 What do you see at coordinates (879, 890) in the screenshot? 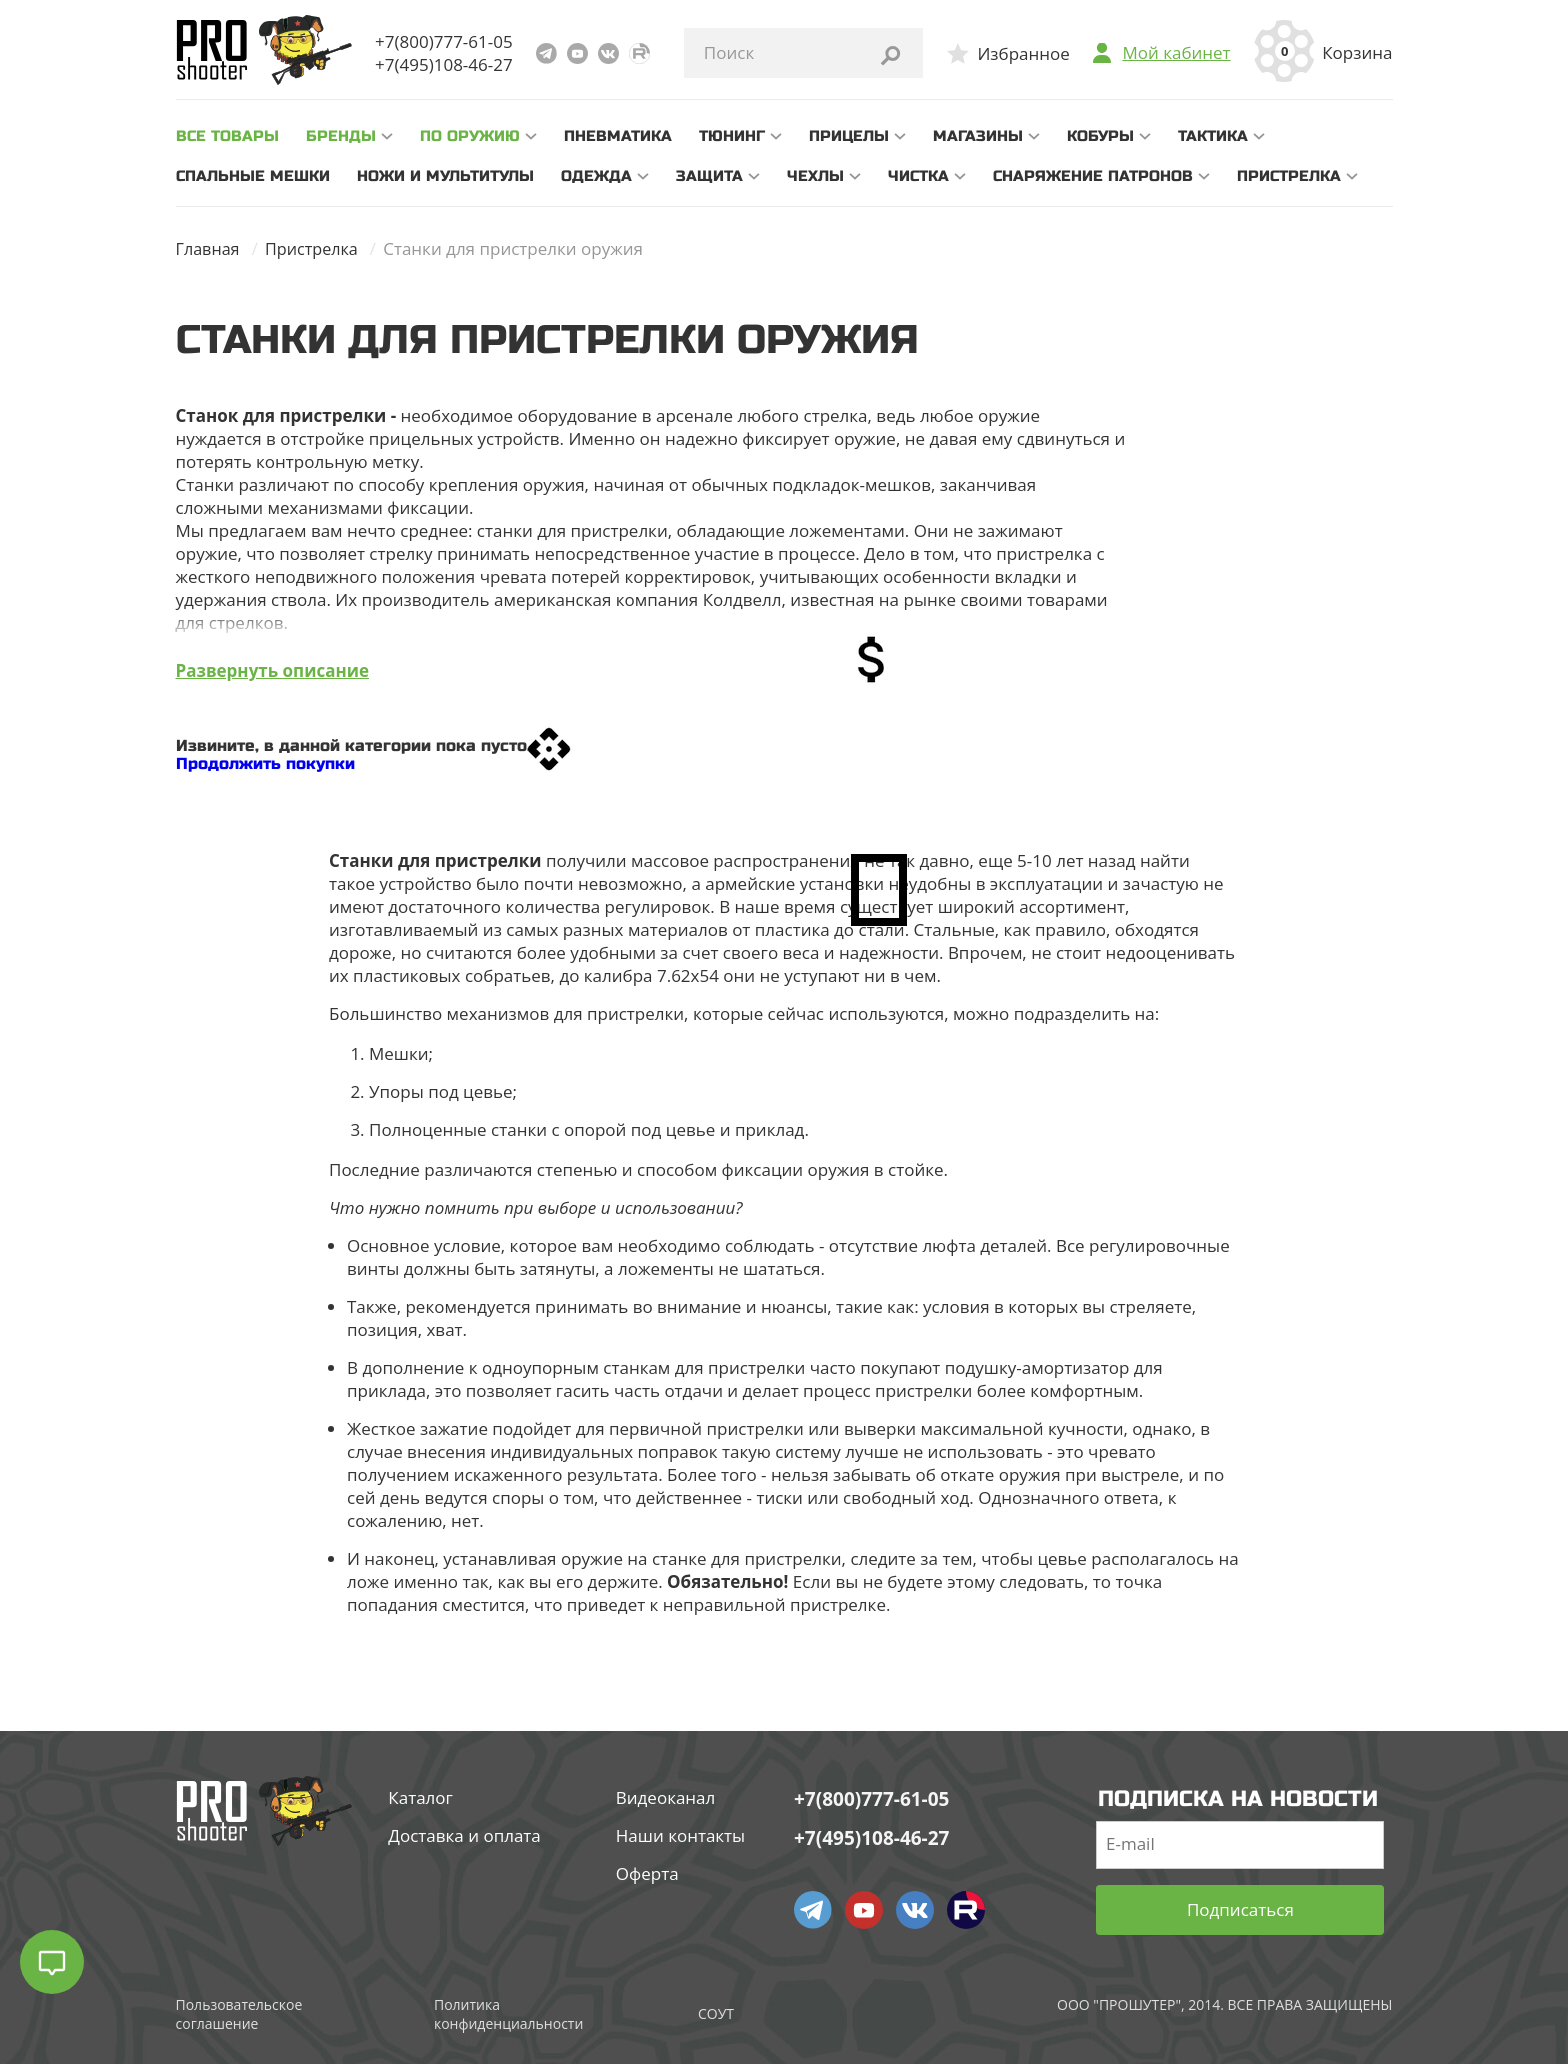
I see `crop image to portrait orientation` at bounding box center [879, 890].